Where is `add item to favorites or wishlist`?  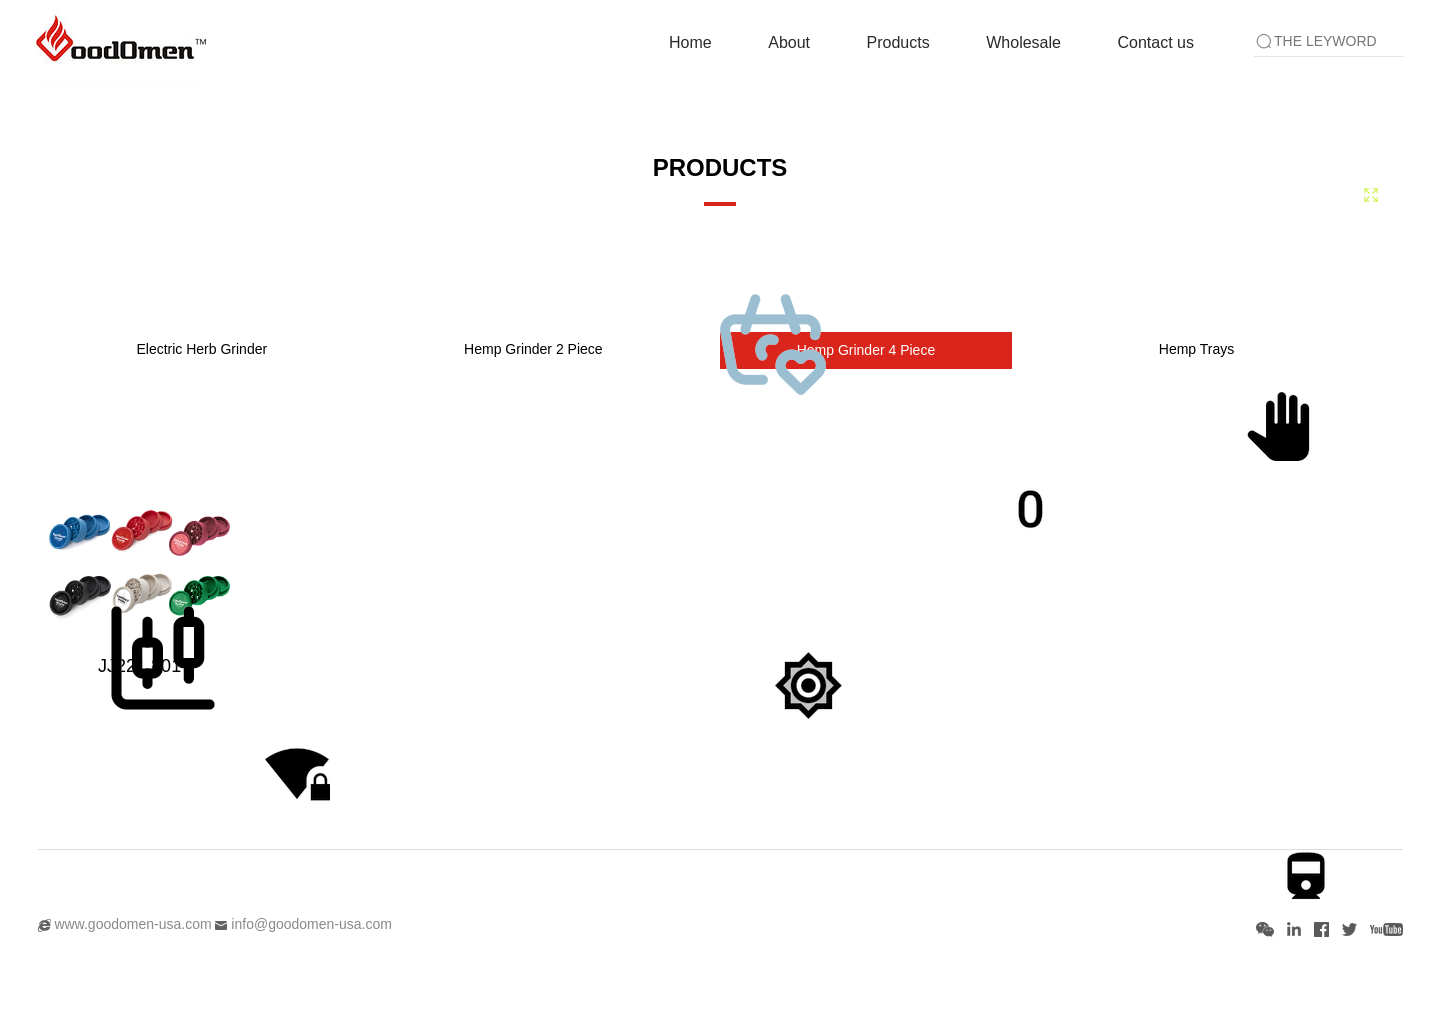
add item to favorites or wishlist is located at coordinates (770, 339).